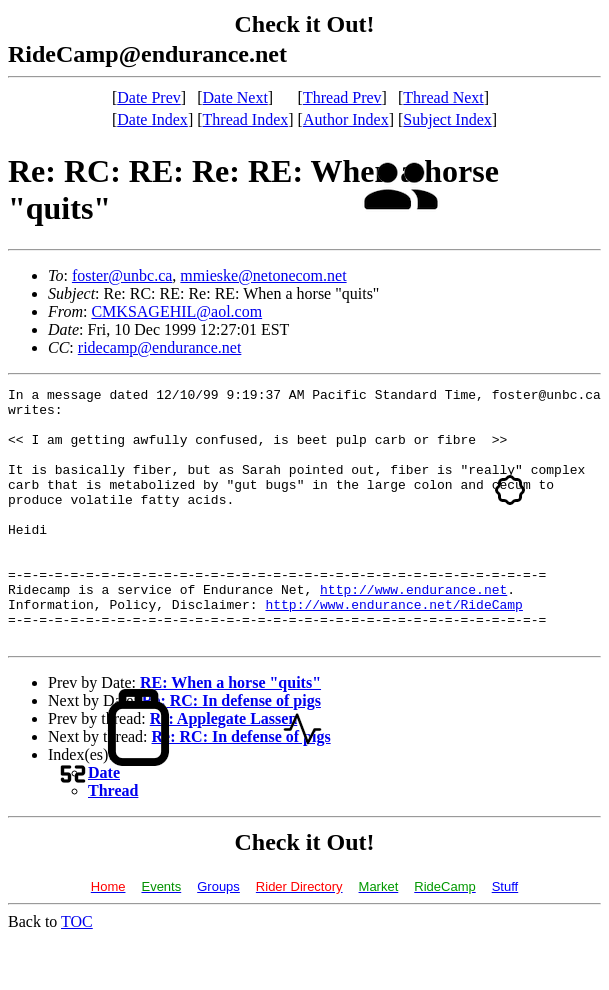 The height and width of the screenshot is (990, 609). I want to click on store or manage saved items, so click(138, 727).